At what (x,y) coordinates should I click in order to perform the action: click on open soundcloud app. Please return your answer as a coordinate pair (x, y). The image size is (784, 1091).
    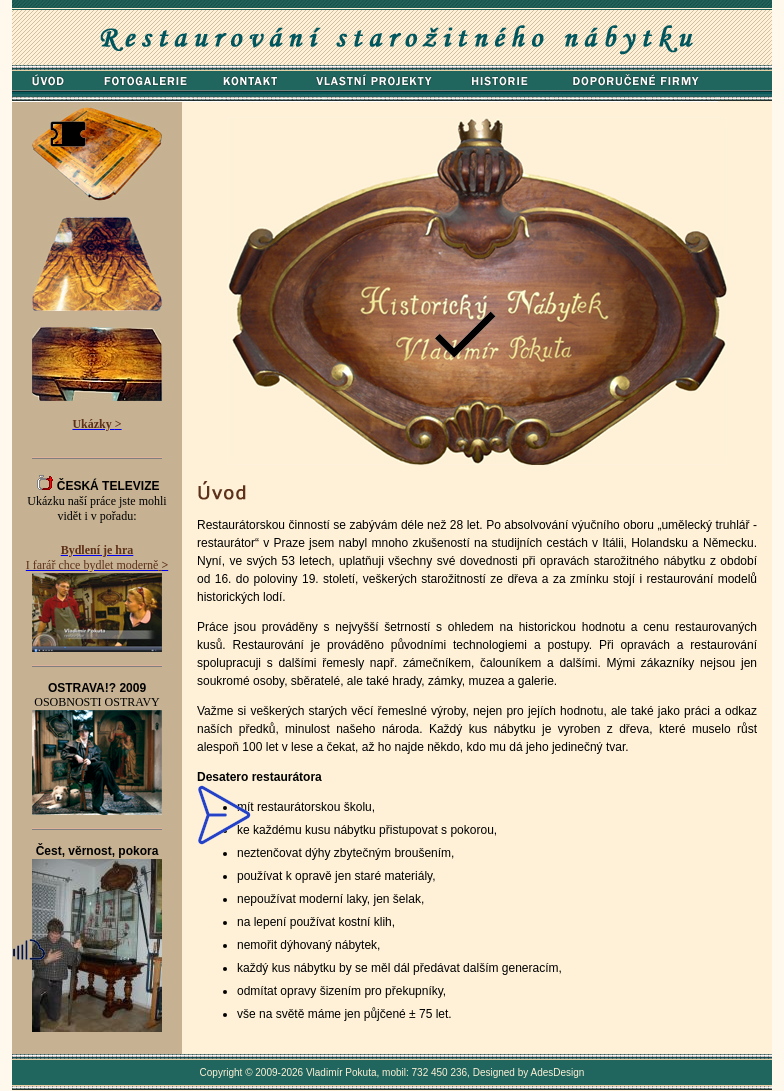
    Looking at the image, I should click on (28, 950).